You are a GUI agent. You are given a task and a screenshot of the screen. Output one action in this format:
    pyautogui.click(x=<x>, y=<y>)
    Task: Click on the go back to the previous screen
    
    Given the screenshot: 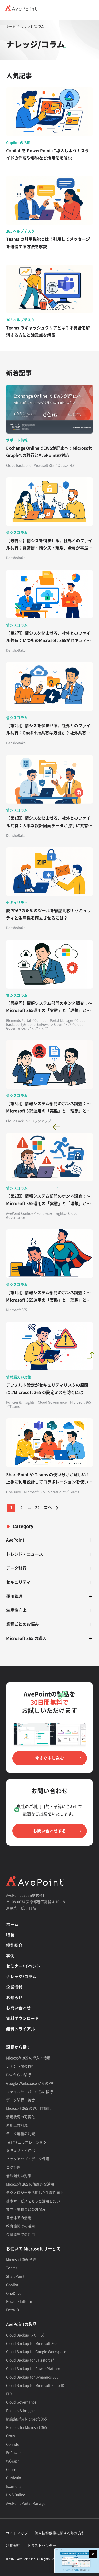 What is the action you would take?
    pyautogui.click(x=56, y=1127)
    